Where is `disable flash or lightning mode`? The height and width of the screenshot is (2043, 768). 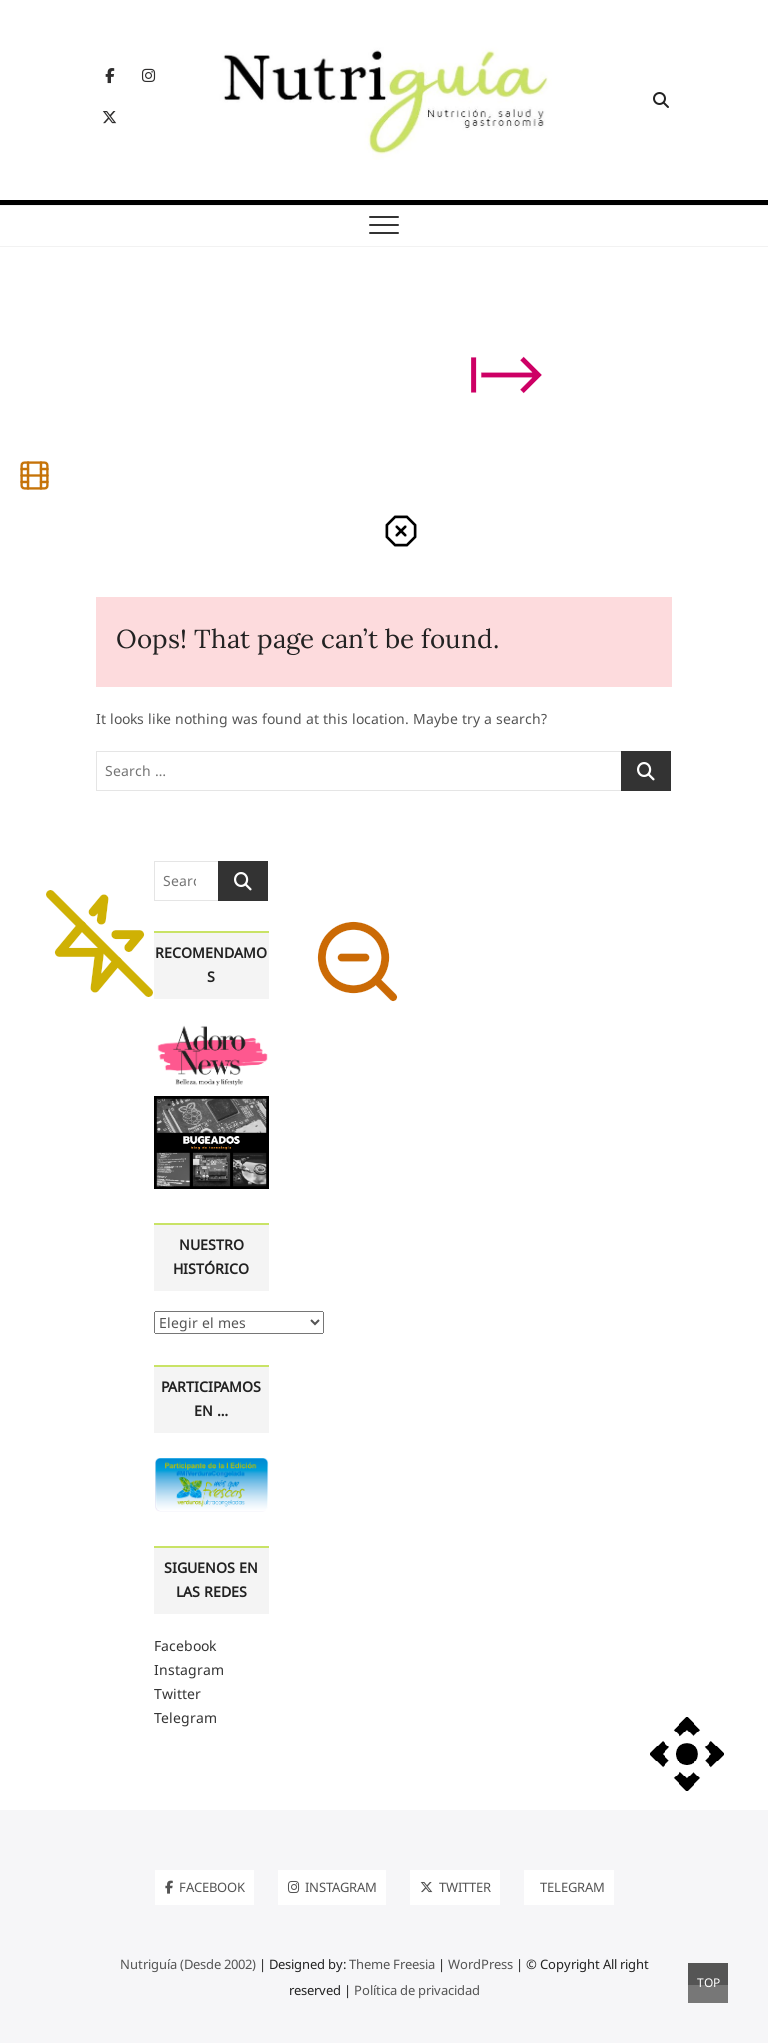
disable flash or lightning mode is located at coordinates (99, 943).